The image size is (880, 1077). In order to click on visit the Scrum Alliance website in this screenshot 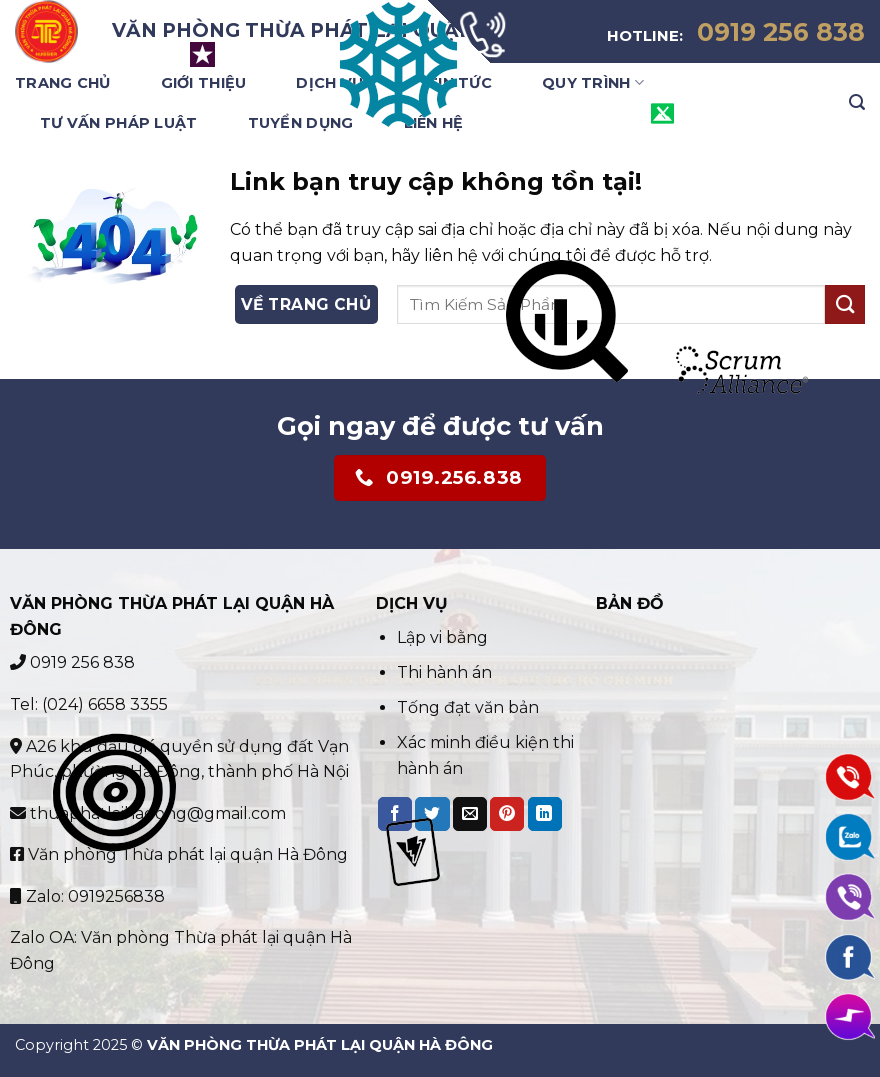, I will do `click(742, 370)`.